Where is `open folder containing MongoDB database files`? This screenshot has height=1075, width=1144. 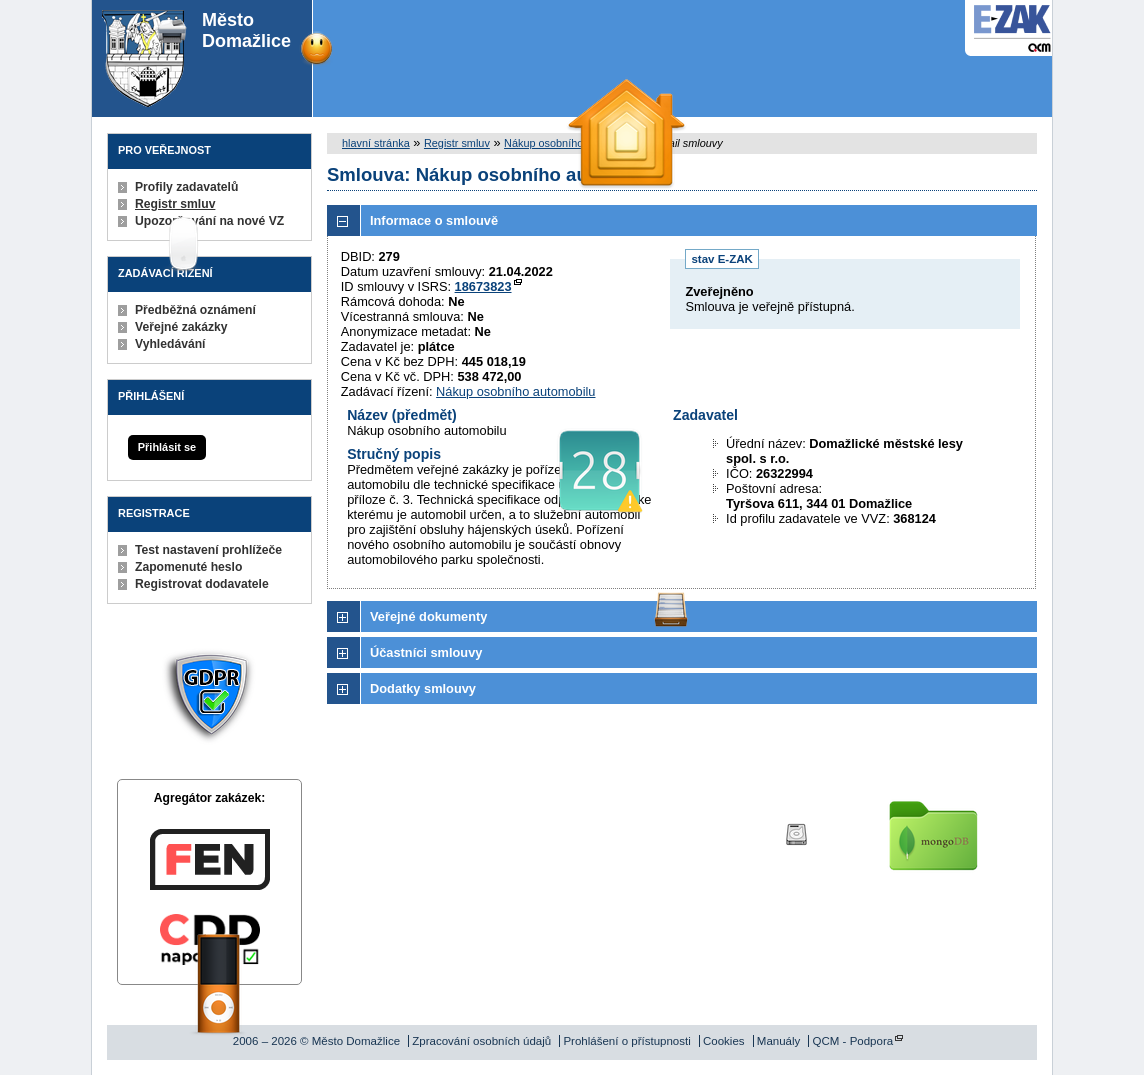 open folder containing MongoDB database files is located at coordinates (933, 838).